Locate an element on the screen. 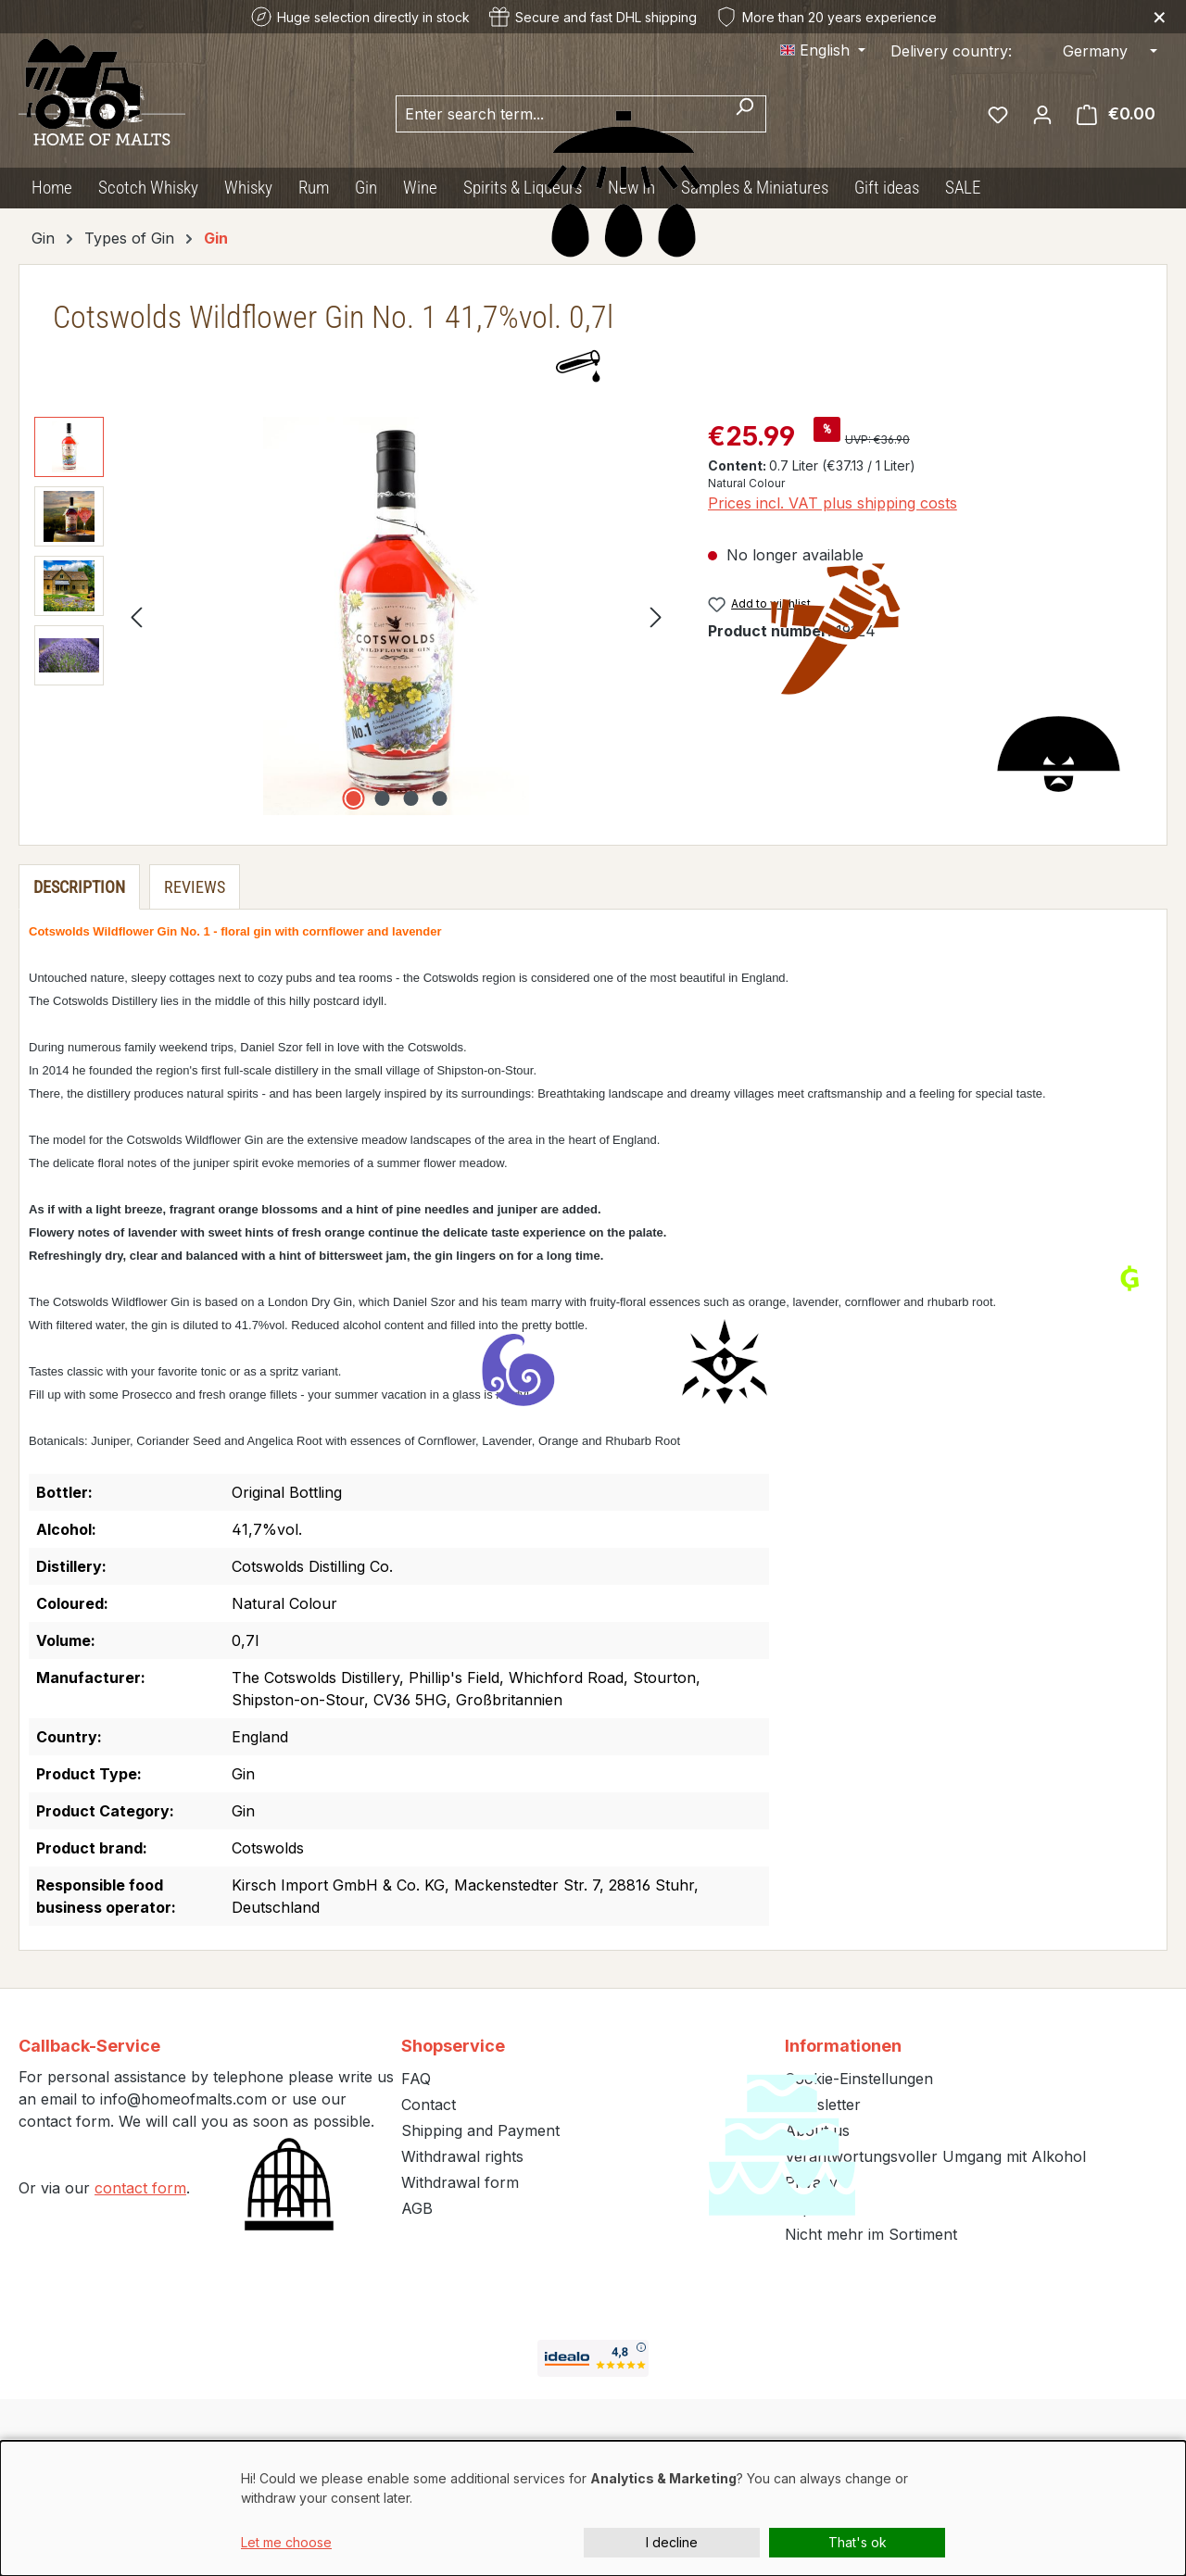 The width and height of the screenshot is (1186, 2576). access chemistry or lab features is located at coordinates (577, 367).